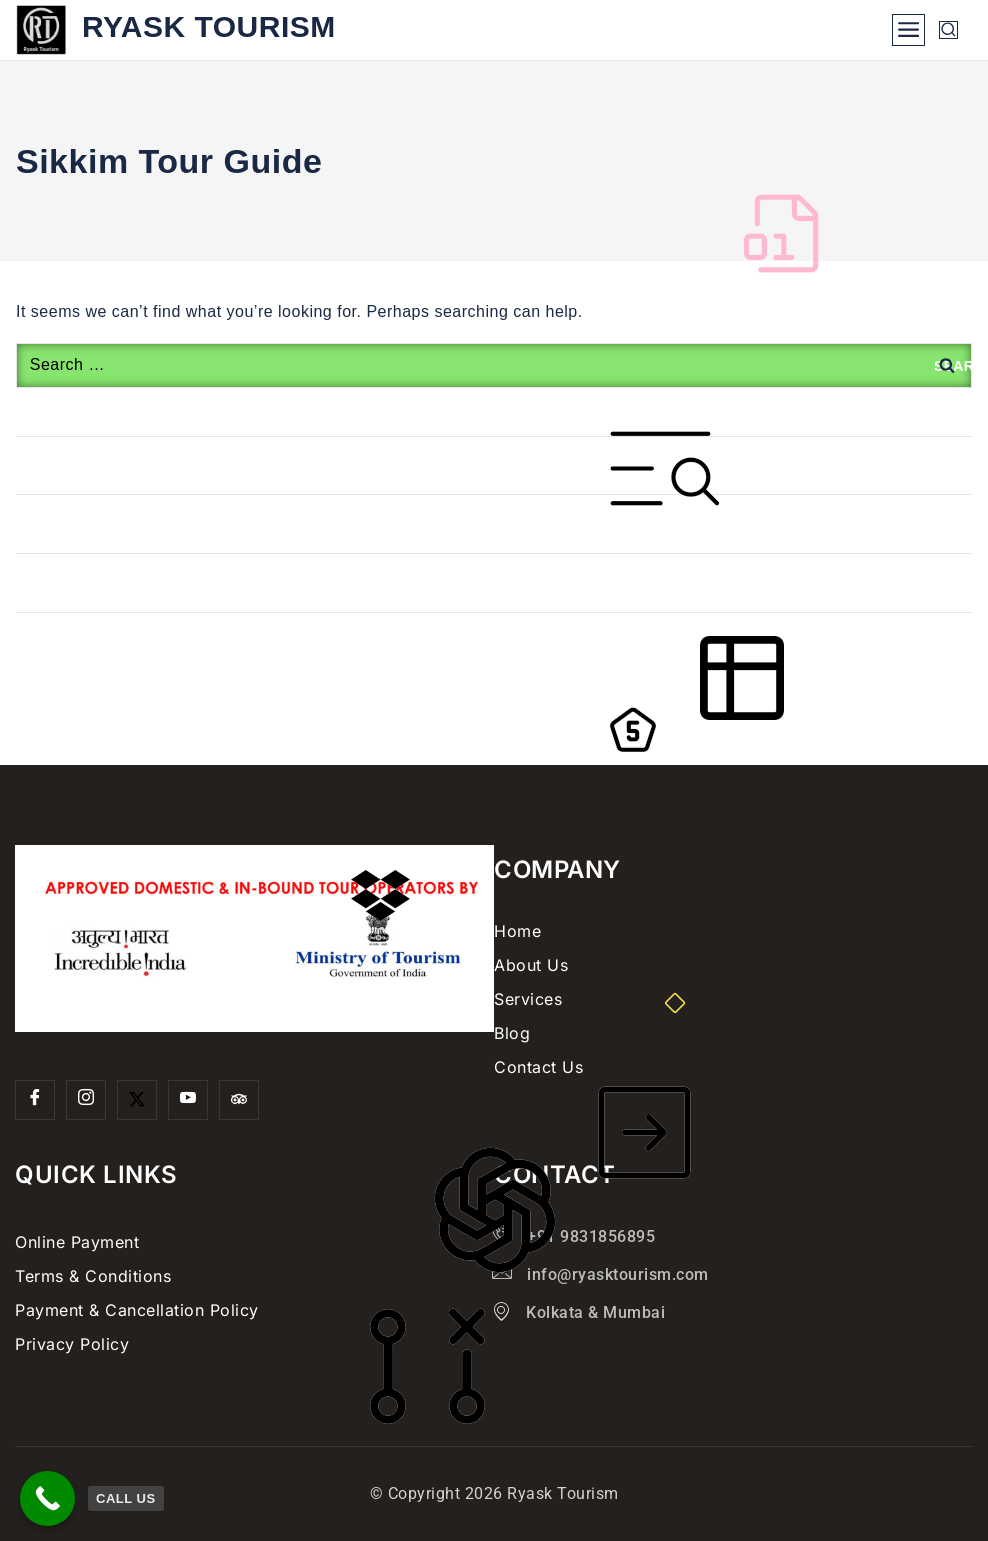  I want to click on navigate to the next item or screen, so click(644, 1132).